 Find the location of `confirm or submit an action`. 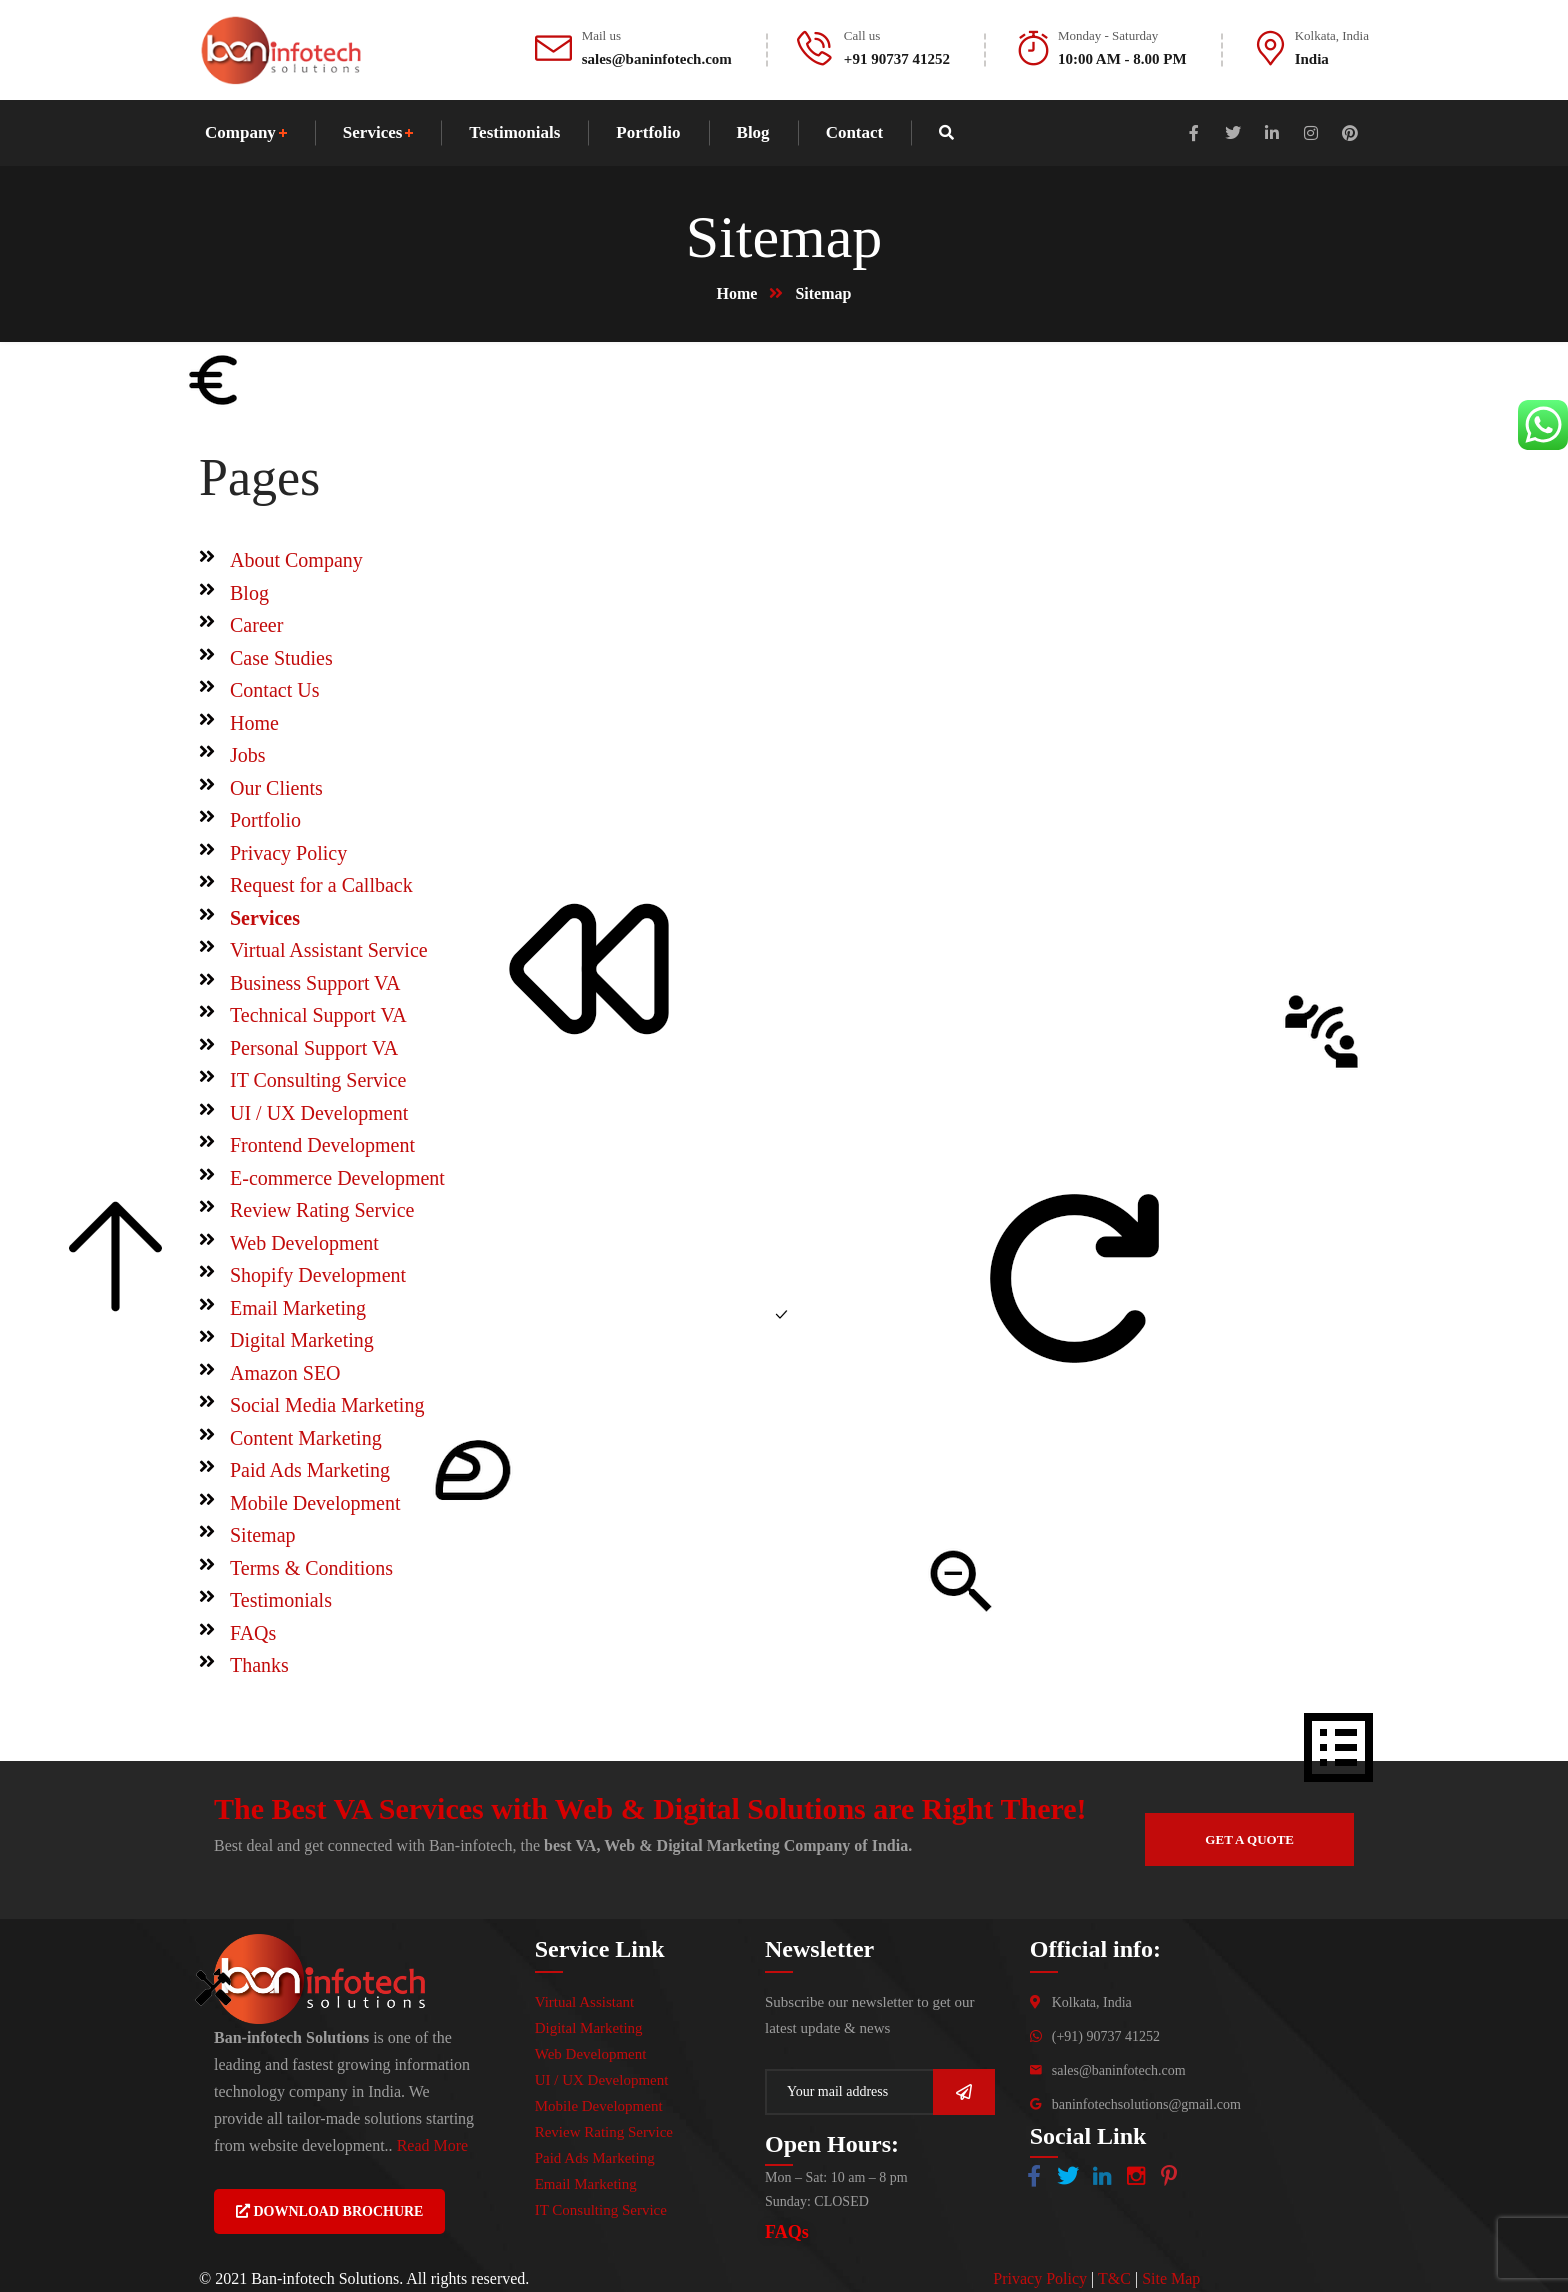

confirm or submit an action is located at coordinates (781, 1314).